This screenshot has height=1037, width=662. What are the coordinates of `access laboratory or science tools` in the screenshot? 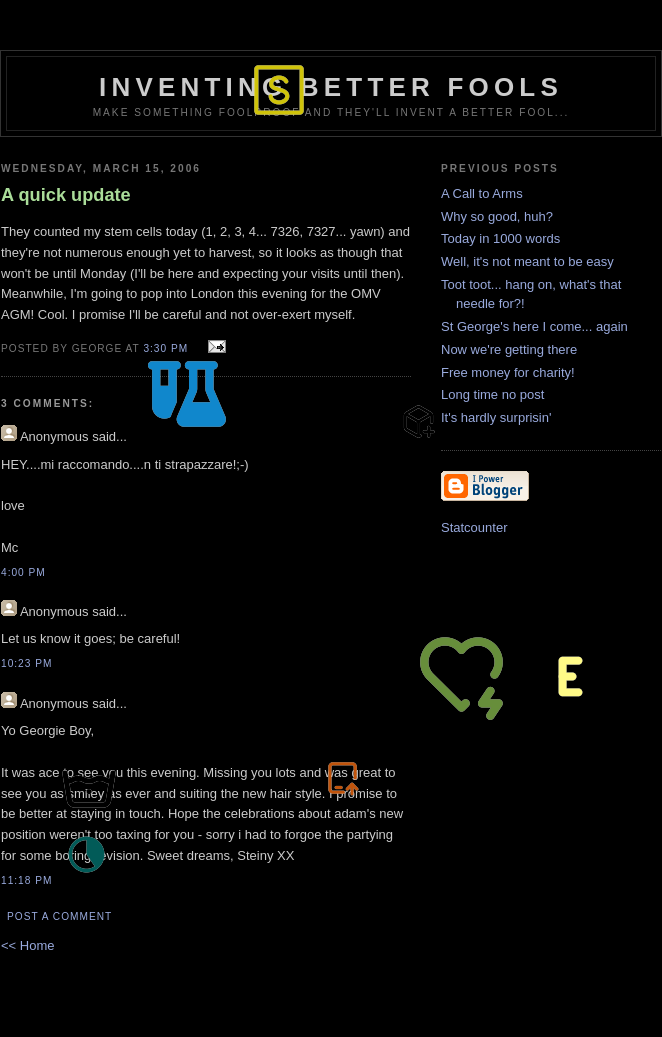 It's located at (189, 394).